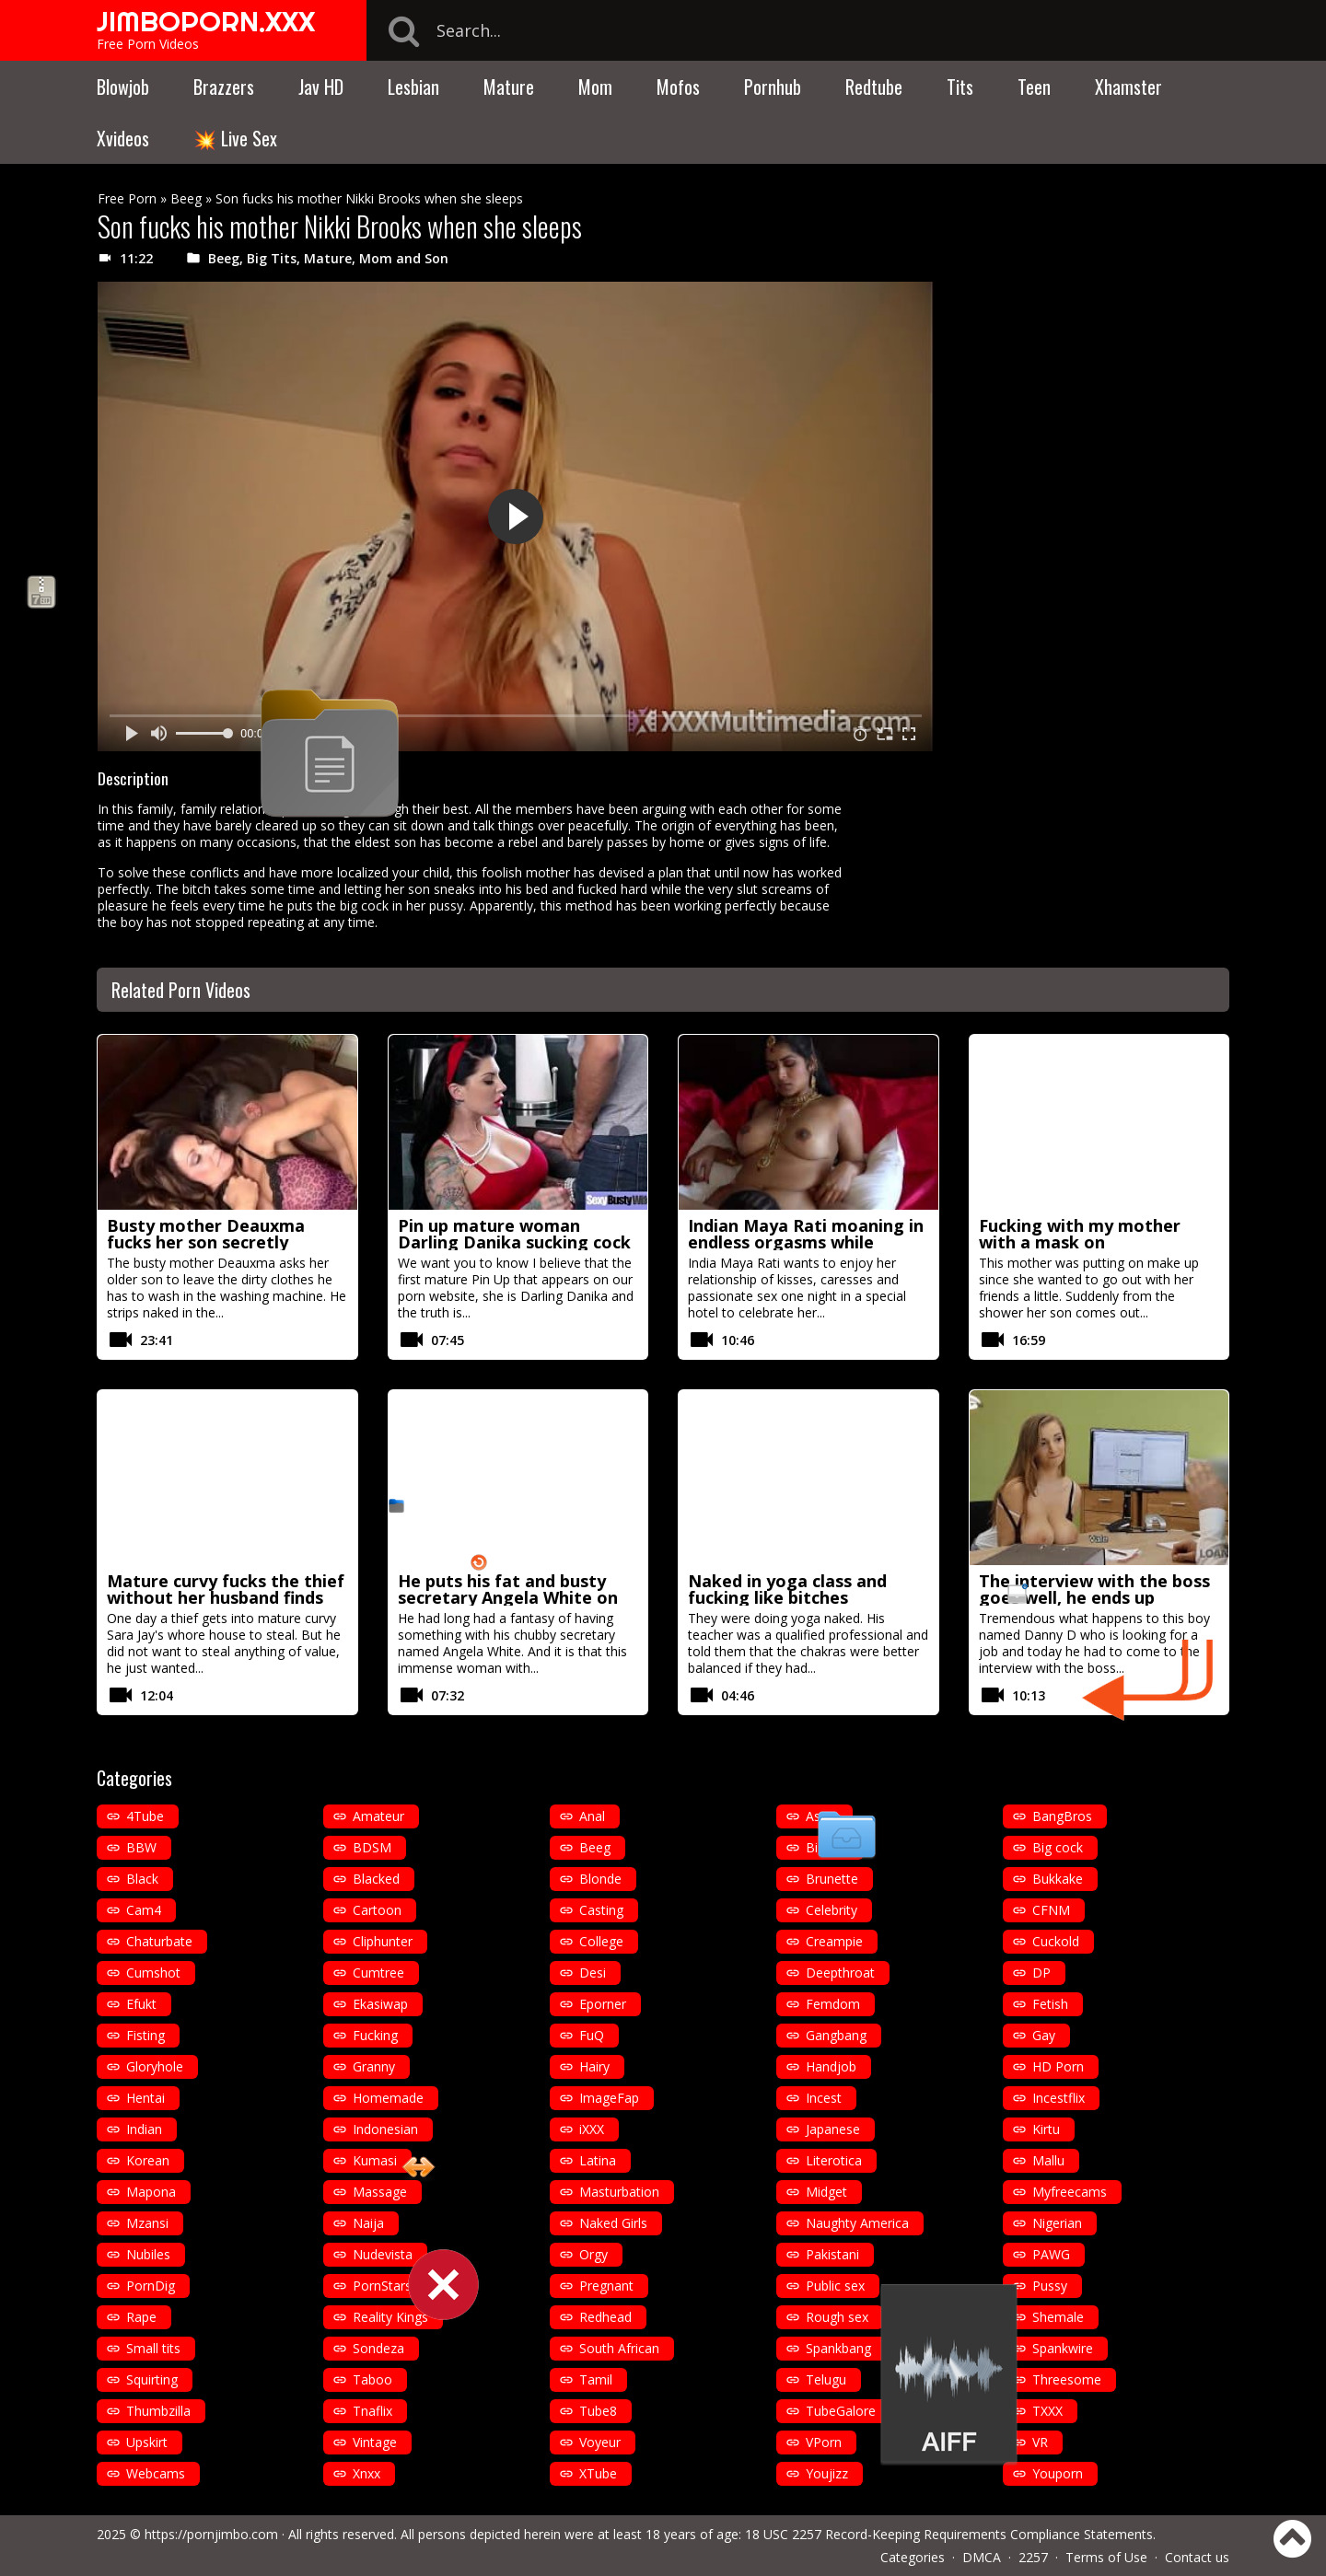 The width and height of the screenshot is (1326, 2576). I want to click on flip the selected object horizontally, so click(418, 2165).